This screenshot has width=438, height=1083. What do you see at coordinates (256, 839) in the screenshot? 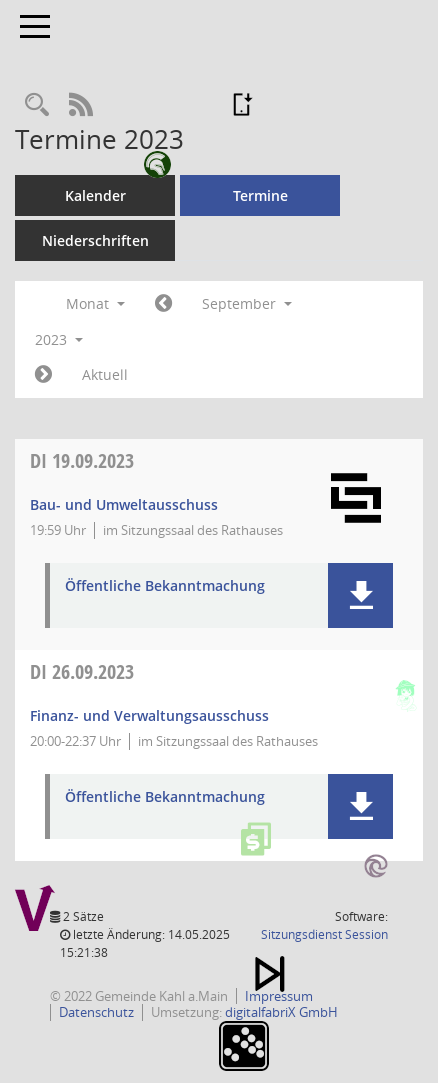
I see `view currency or financial documents` at bounding box center [256, 839].